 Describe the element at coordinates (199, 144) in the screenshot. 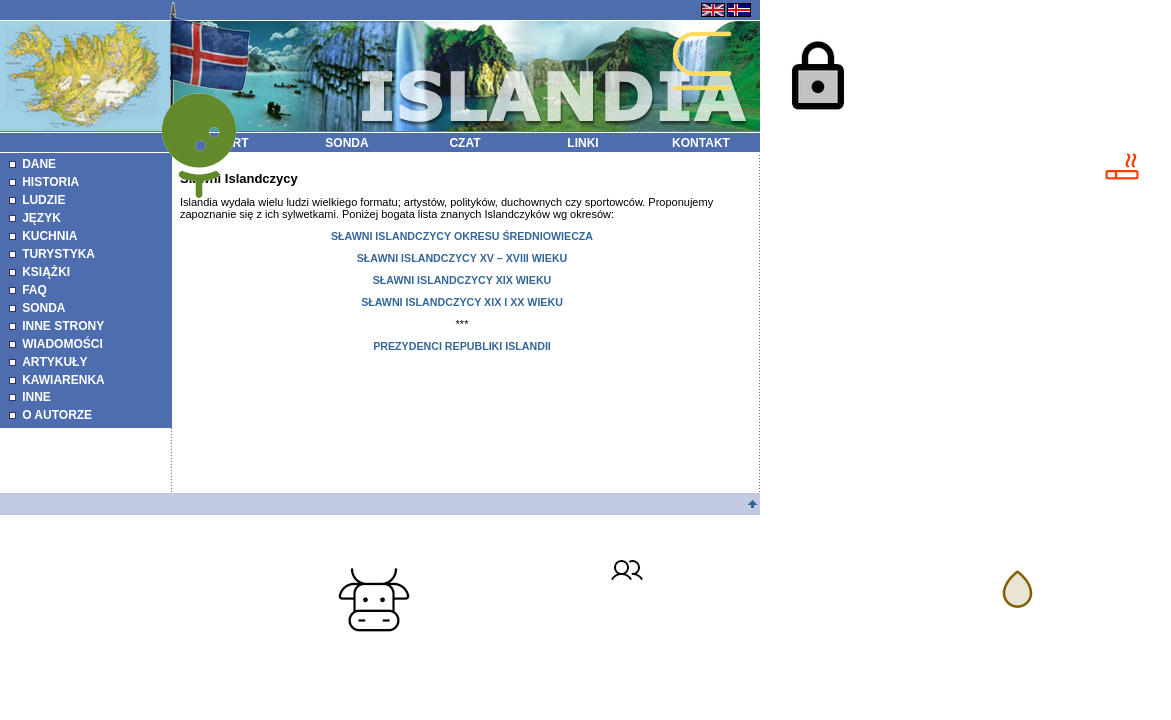

I see `access golf or sports-related features` at that location.